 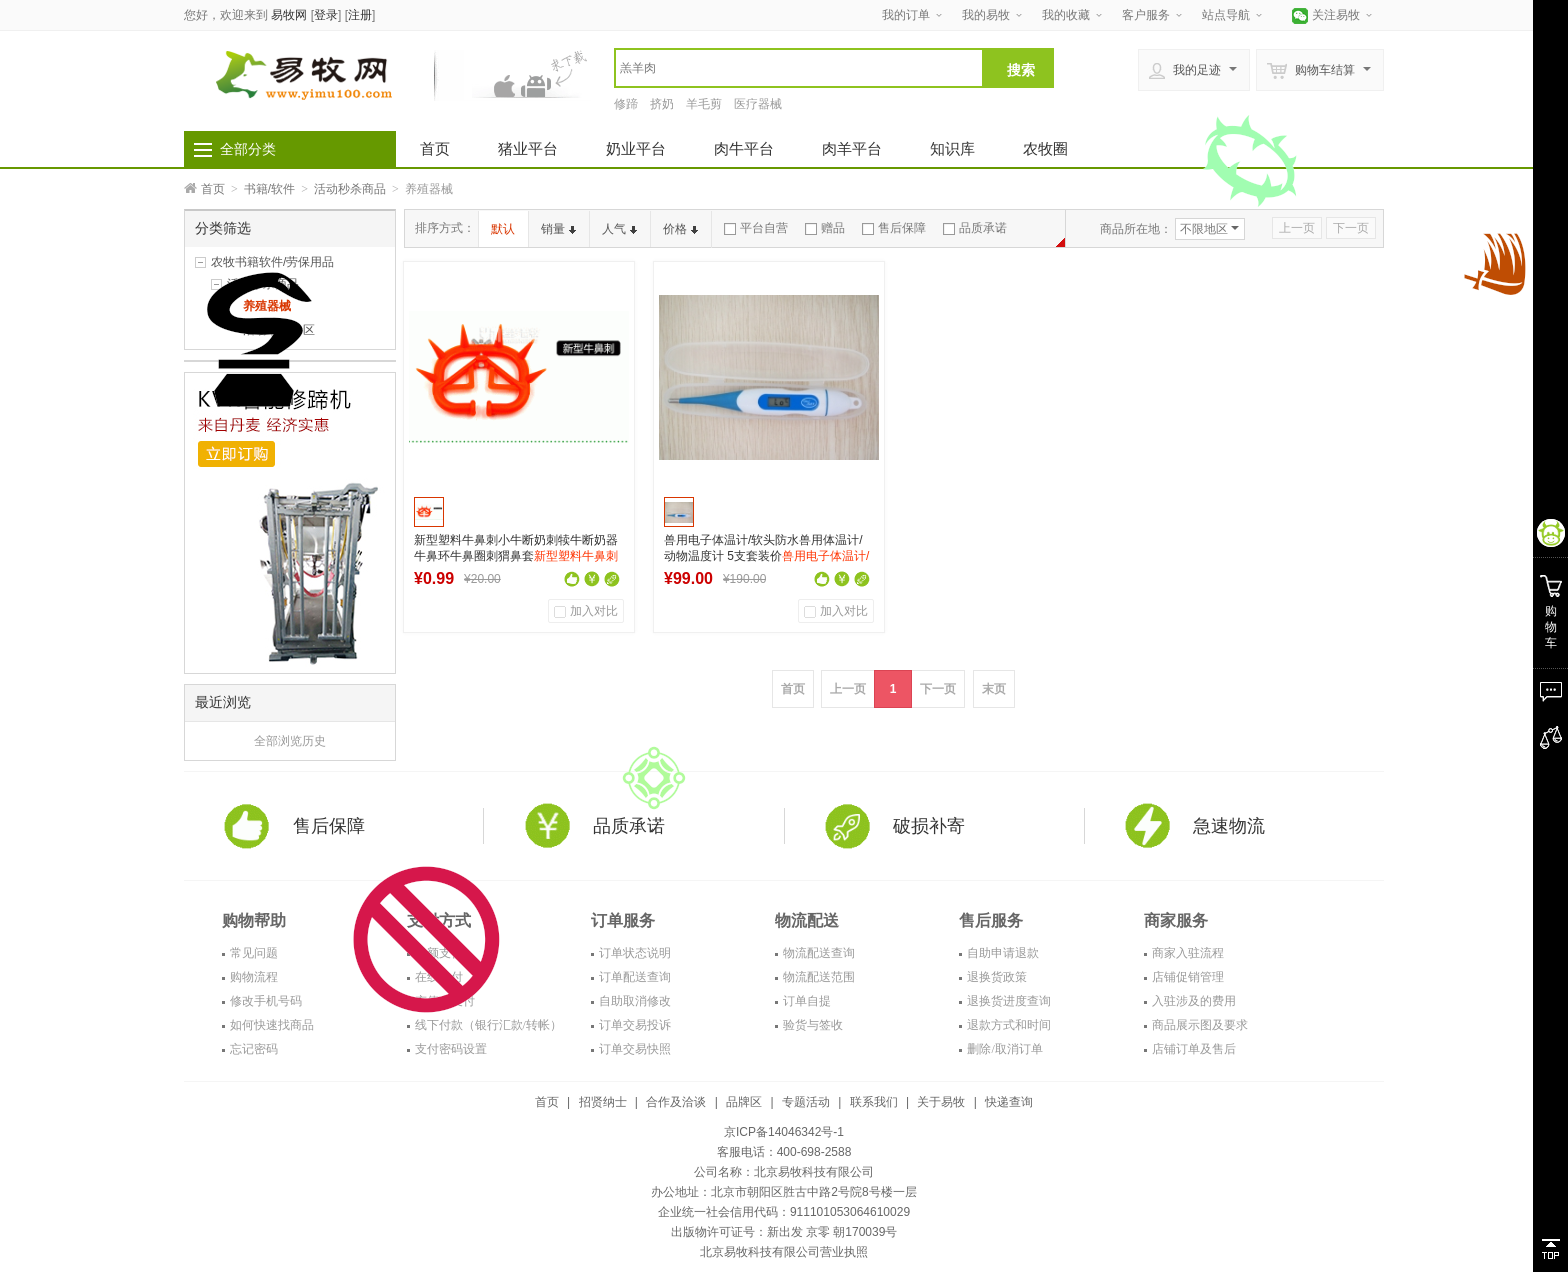 I want to click on indicates a religious or Easter-themed game element, so click(x=1249, y=160).